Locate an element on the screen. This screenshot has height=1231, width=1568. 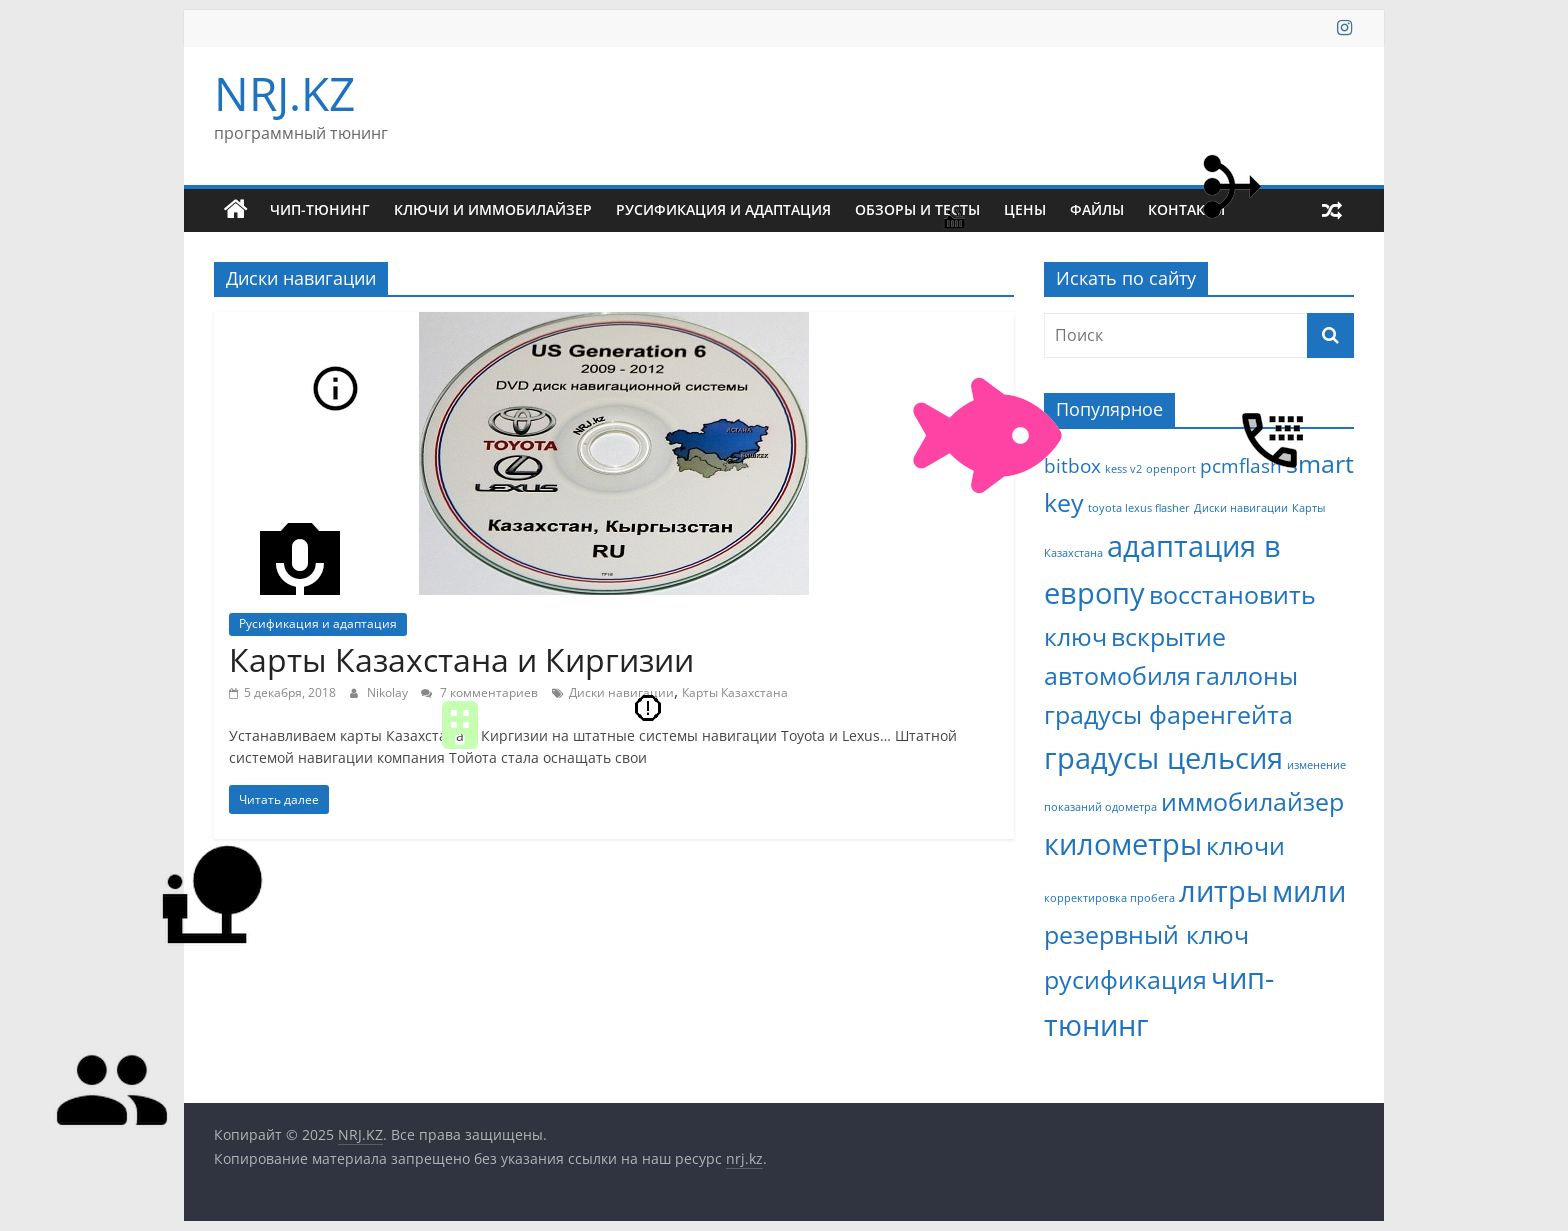
indicates seafood or fish-related content is located at coordinates (987, 435).